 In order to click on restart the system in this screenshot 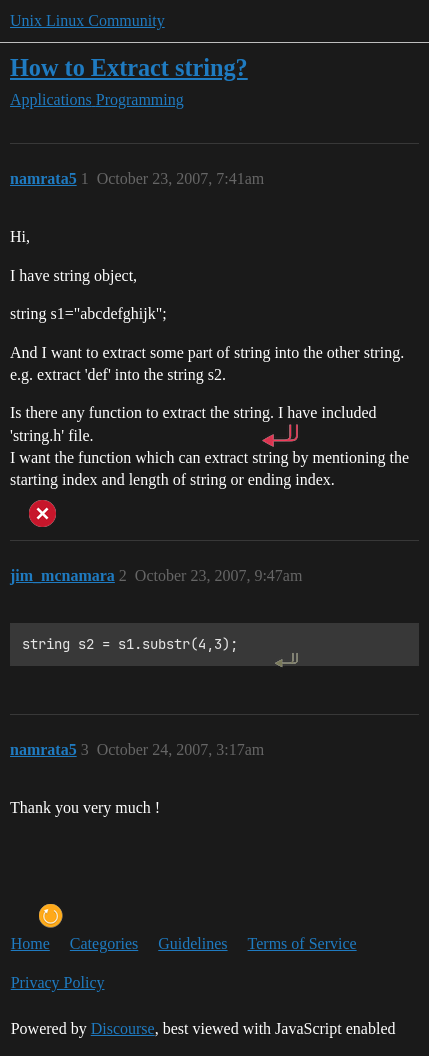, I will do `click(51, 916)`.